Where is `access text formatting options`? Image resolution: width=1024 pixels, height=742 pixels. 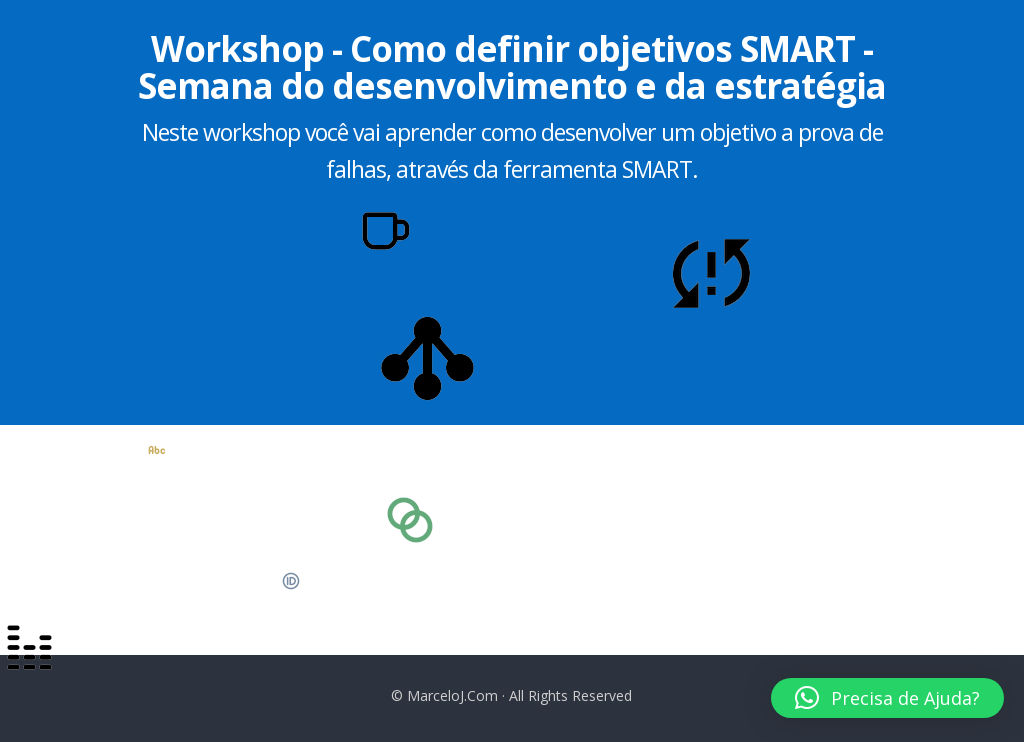 access text formatting options is located at coordinates (157, 450).